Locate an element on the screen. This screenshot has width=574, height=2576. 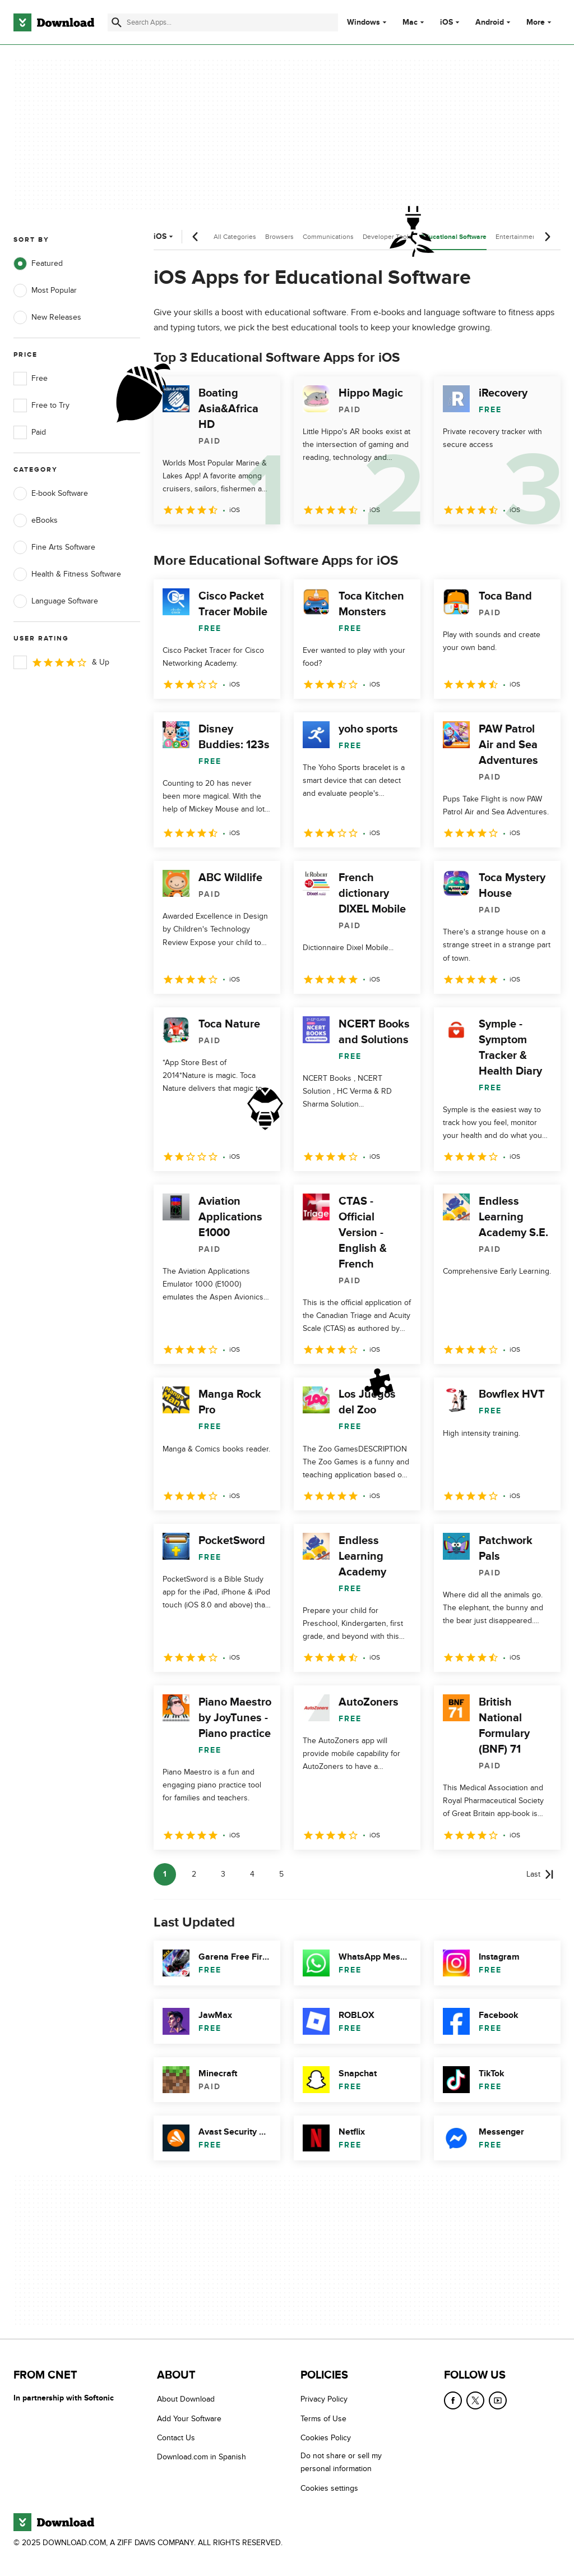
indicates eco-friendly or sustainable energy mode is located at coordinates (413, 231).